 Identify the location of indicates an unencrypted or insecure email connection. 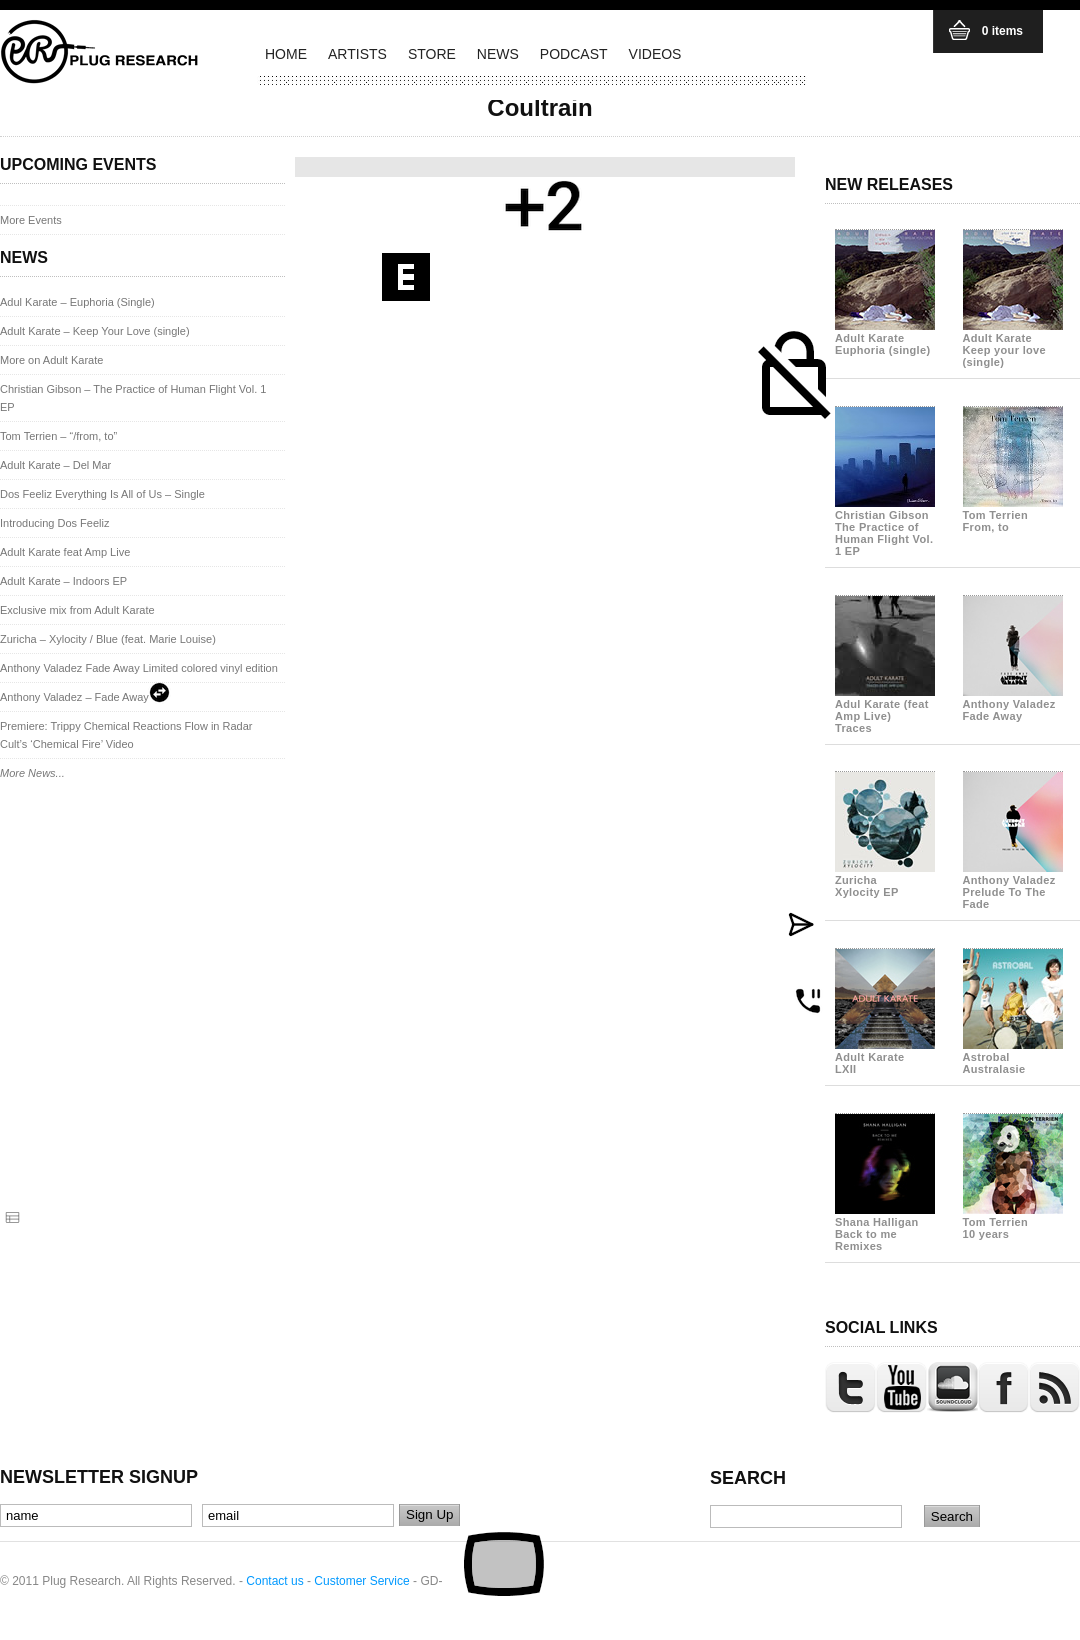
(794, 375).